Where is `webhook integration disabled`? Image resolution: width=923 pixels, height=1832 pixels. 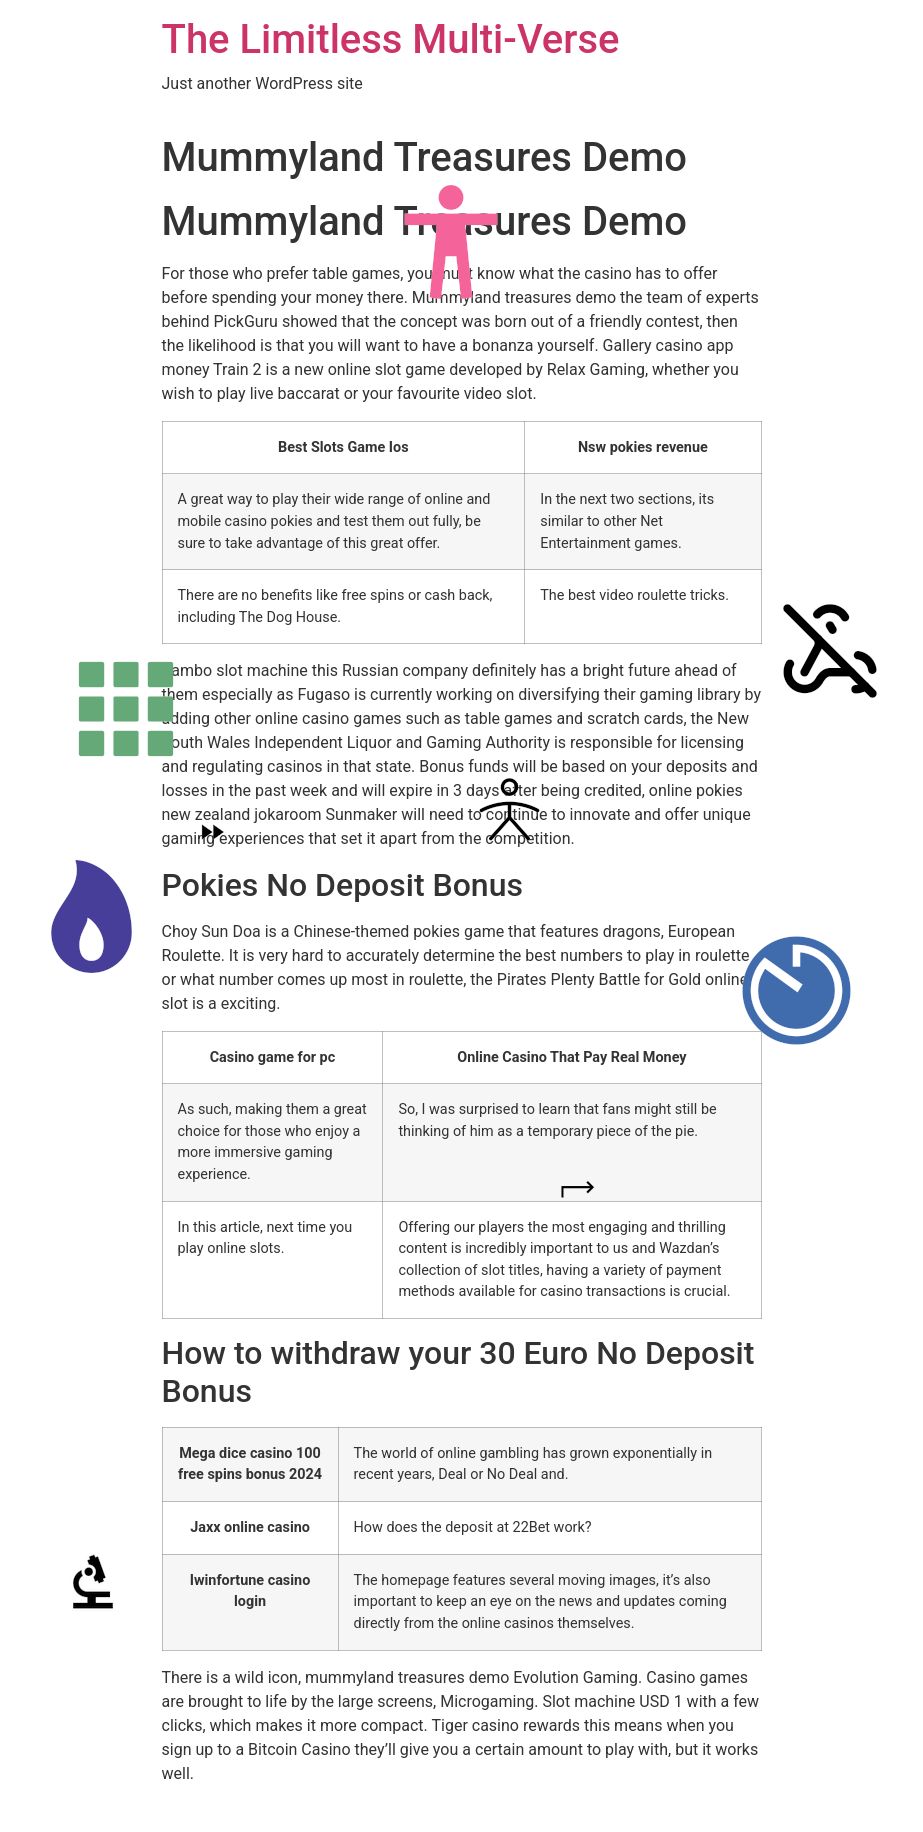 webhook integration disabled is located at coordinates (830, 651).